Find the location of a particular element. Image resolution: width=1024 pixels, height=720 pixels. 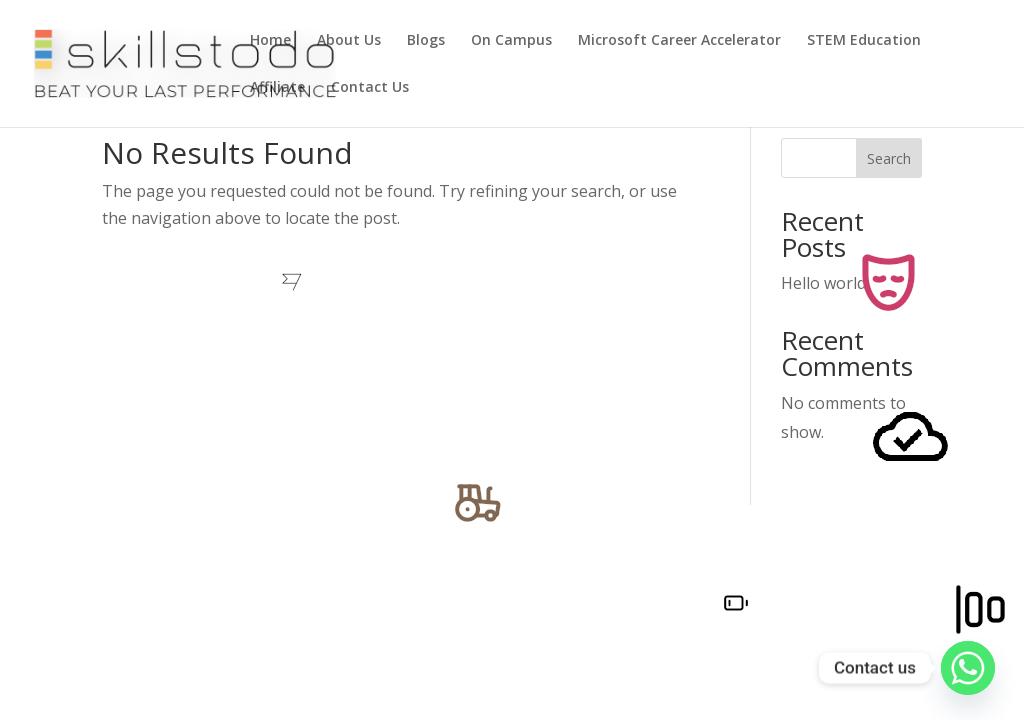

flag or bookmark an item is located at coordinates (291, 281).